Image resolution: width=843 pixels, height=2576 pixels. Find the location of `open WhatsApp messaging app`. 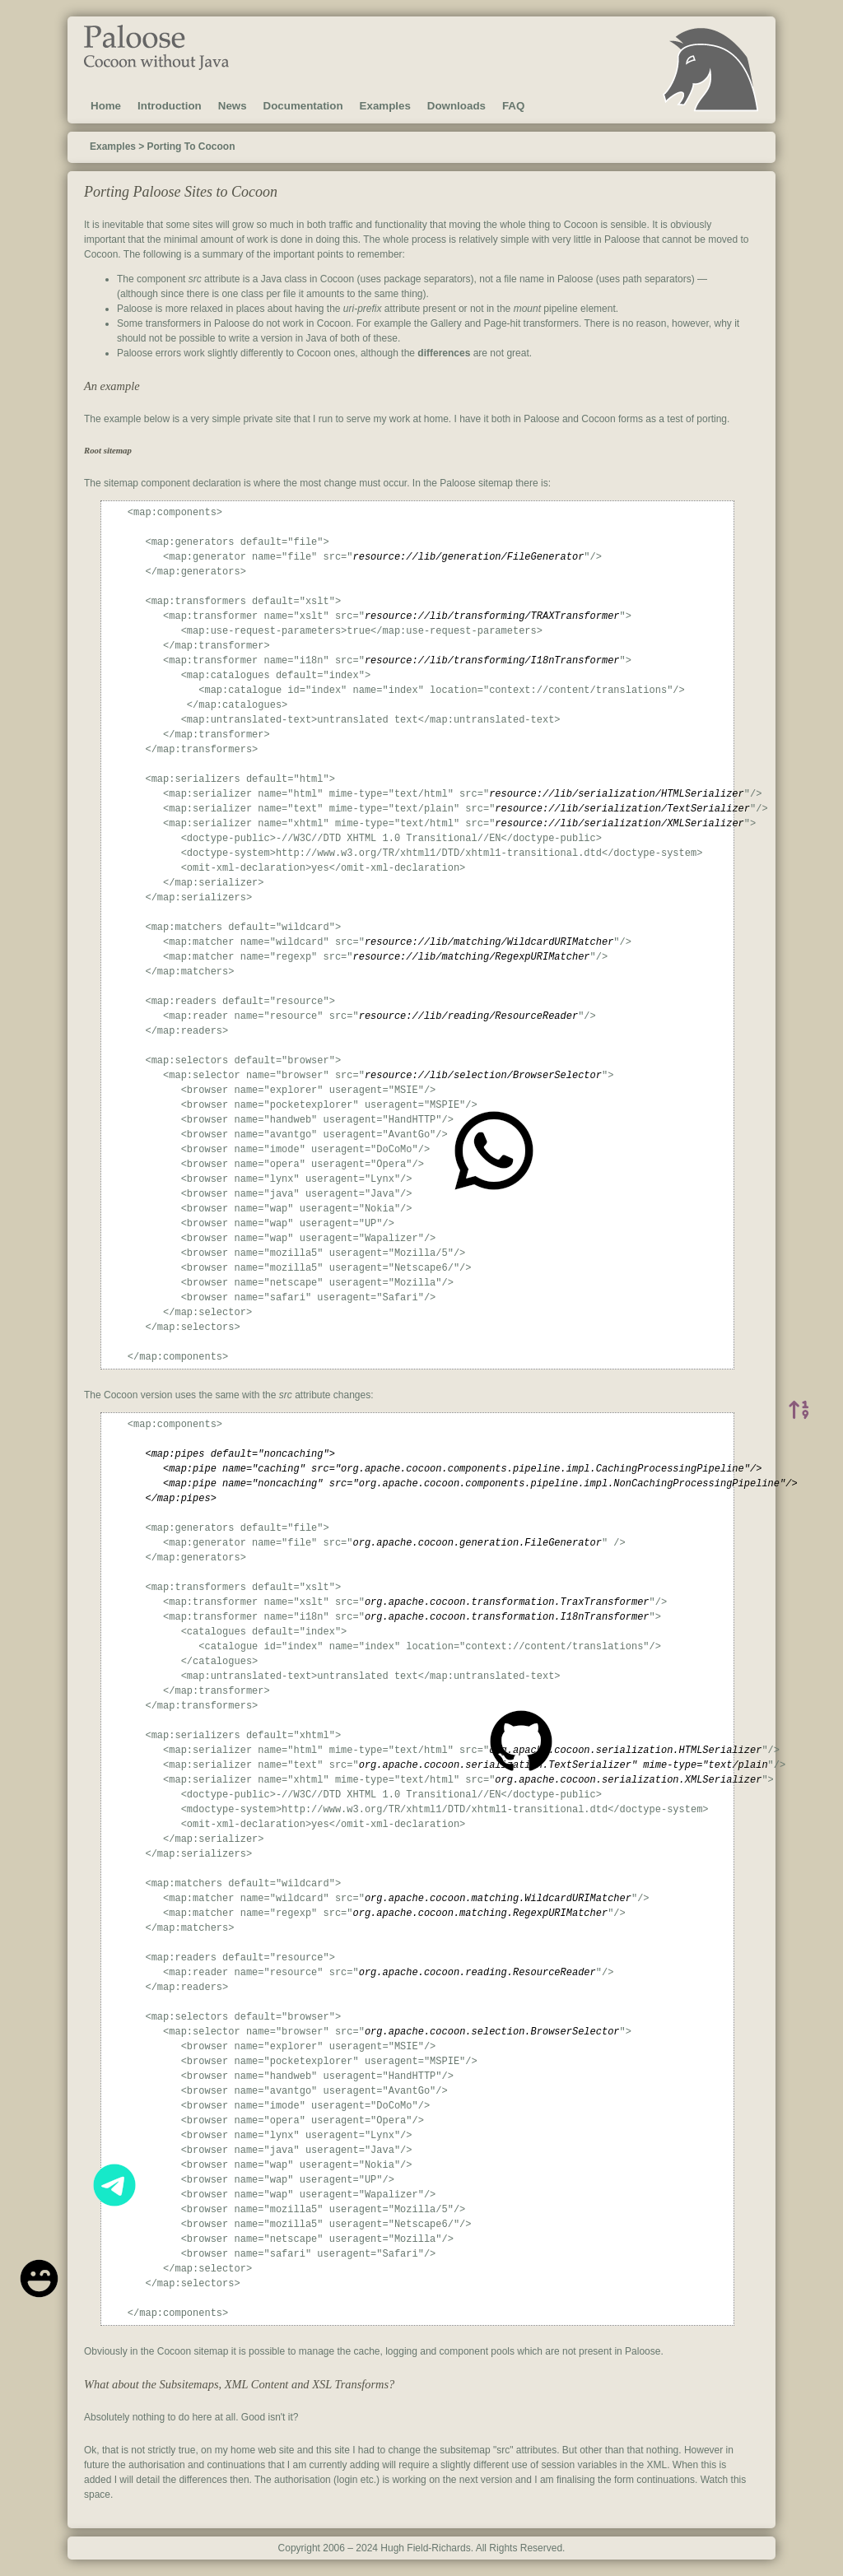

open WhatsApp messaging app is located at coordinates (494, 1151).